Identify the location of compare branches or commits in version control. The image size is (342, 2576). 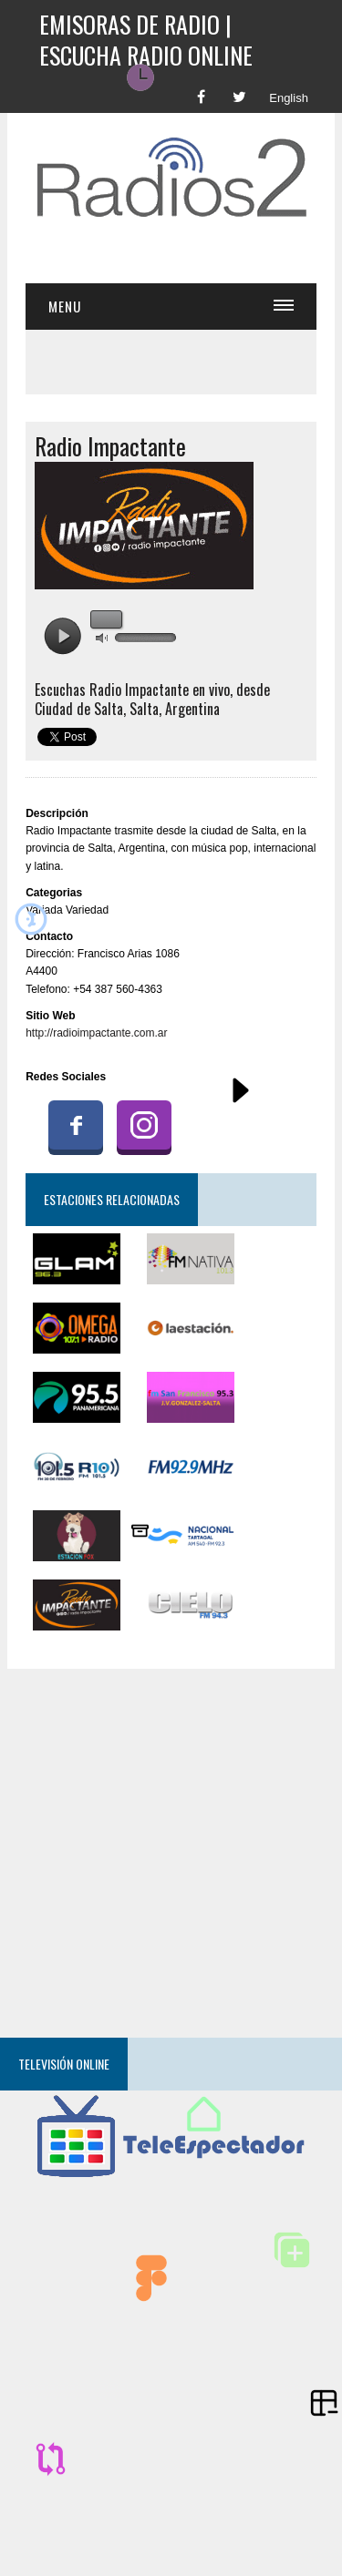
(50, 2458).